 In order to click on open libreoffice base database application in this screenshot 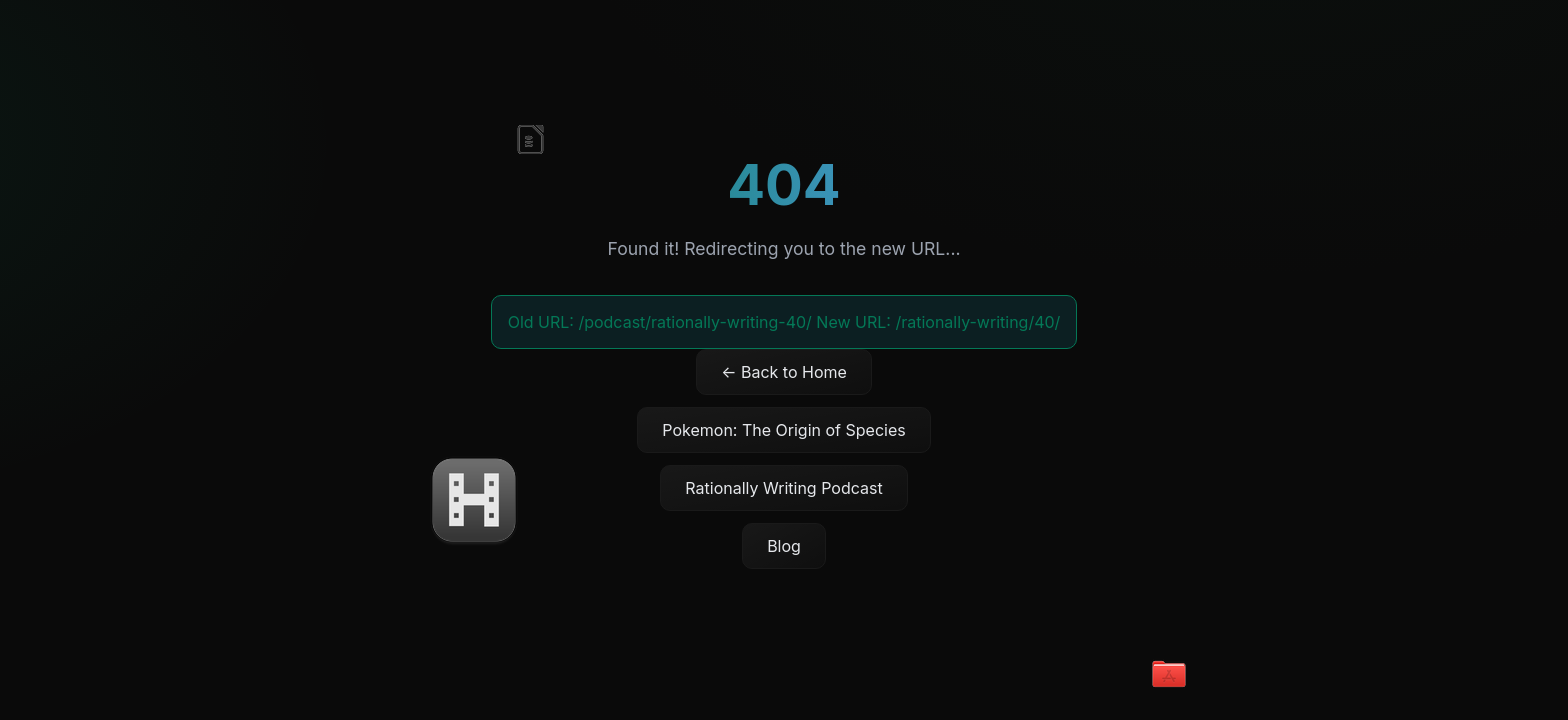, I will do `click(530, 139)`.